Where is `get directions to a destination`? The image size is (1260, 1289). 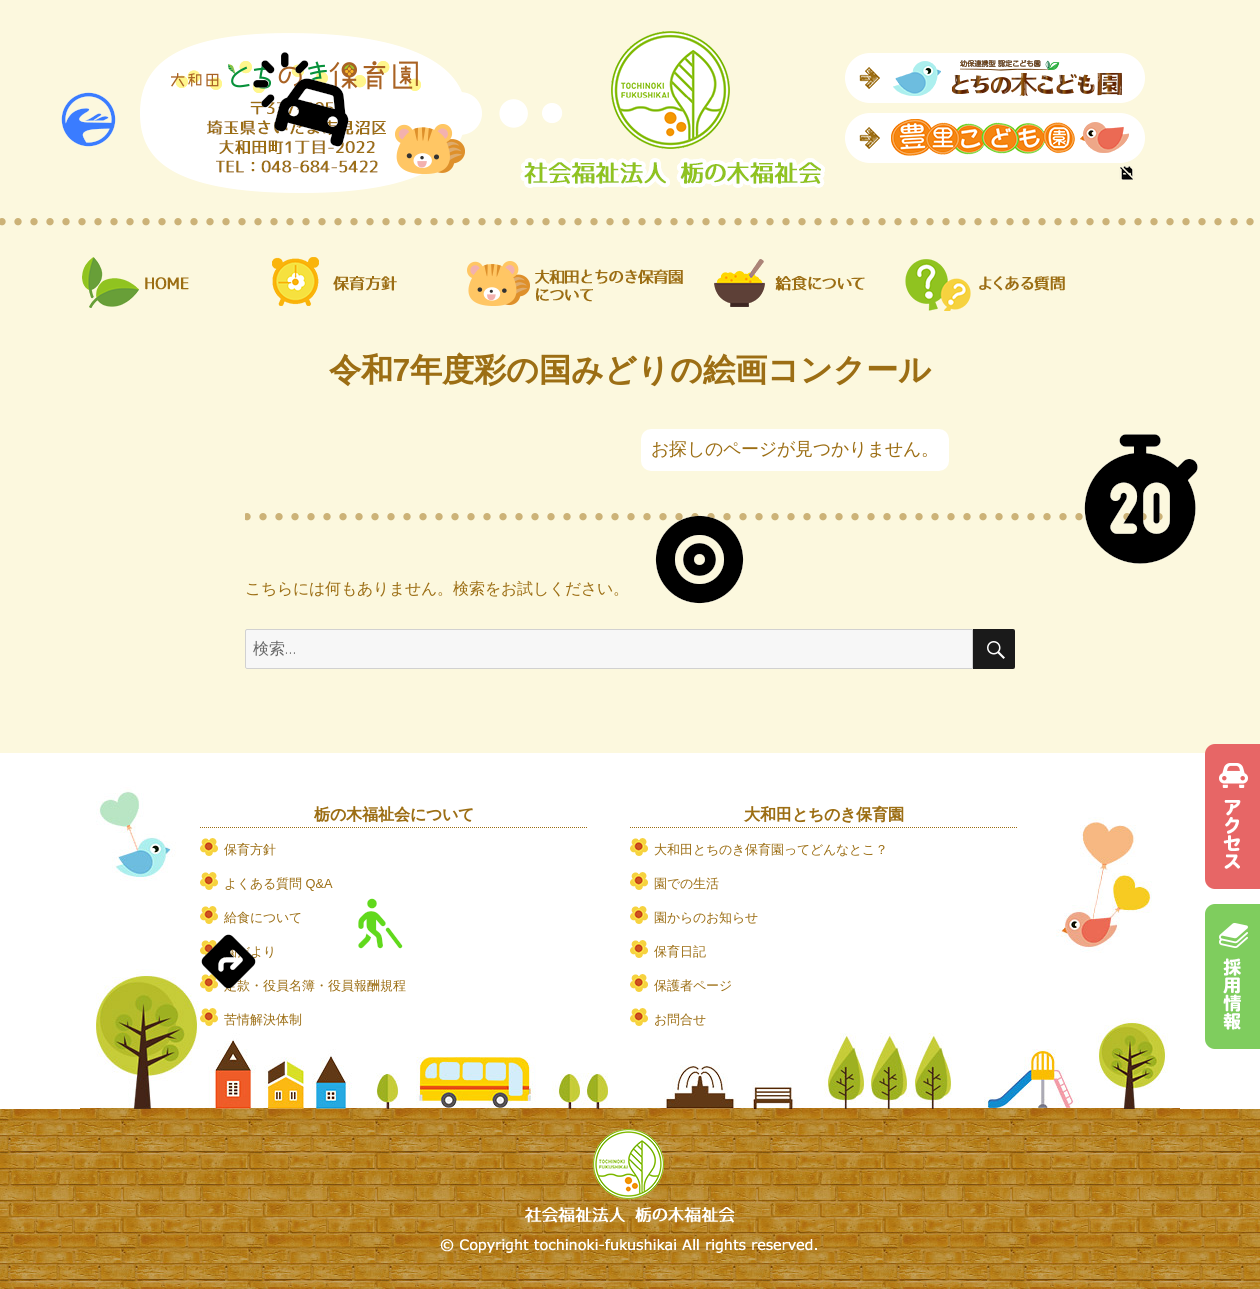
get directions to a destination is located at coordinates (228, 961).